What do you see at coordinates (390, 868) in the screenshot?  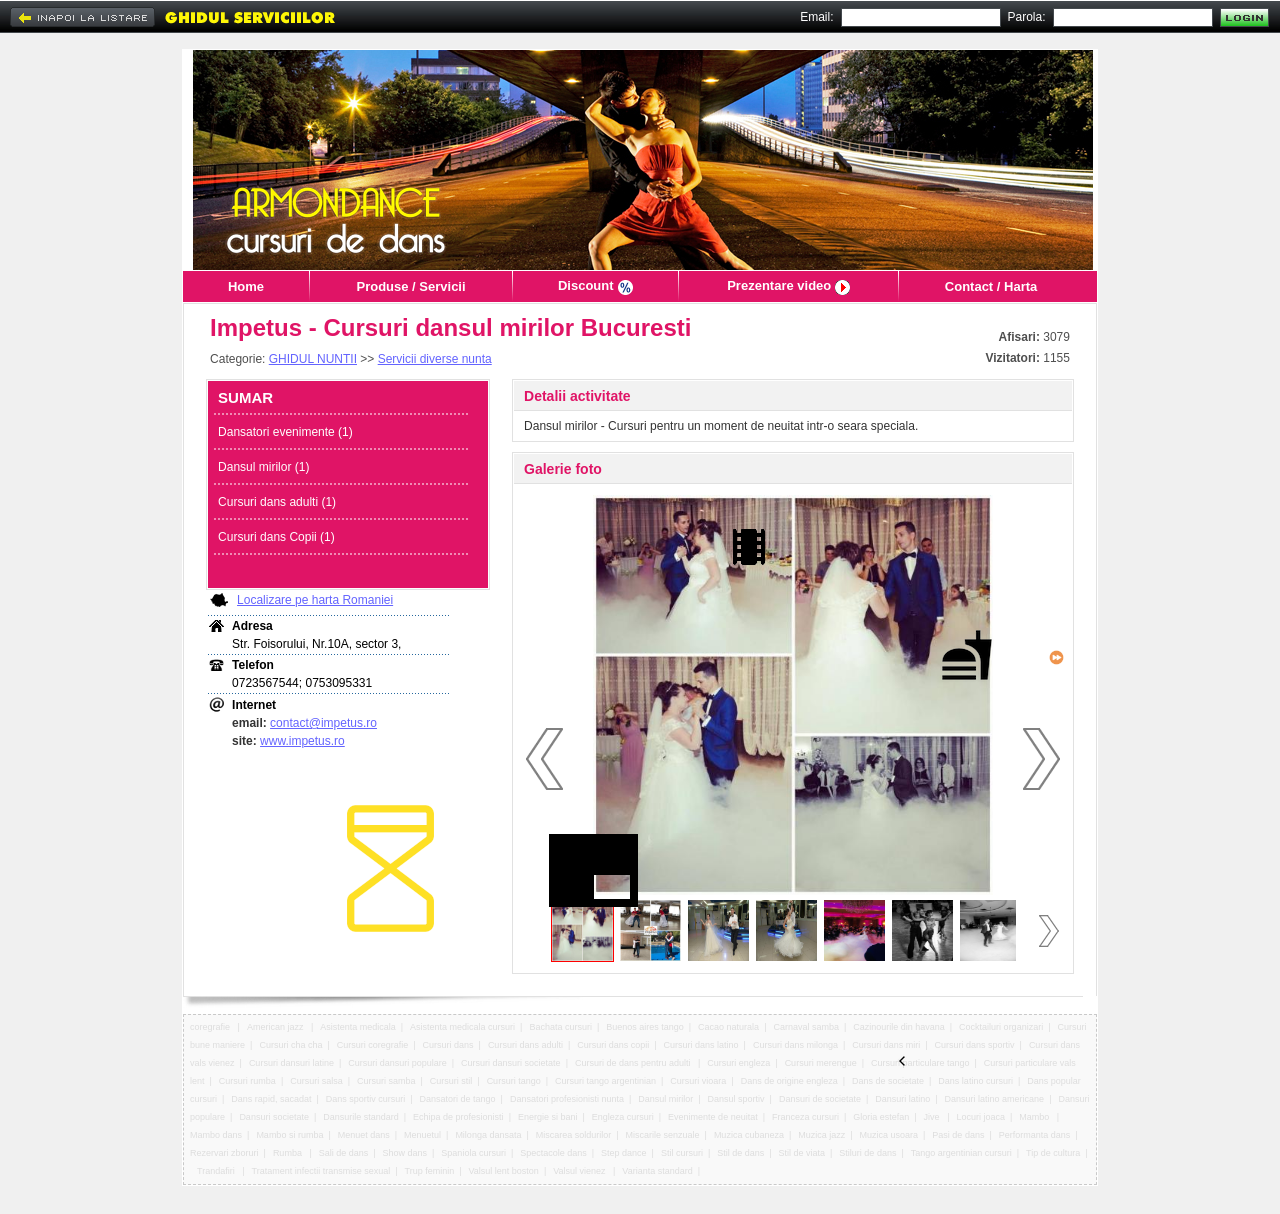 I see `indicates a timer or countdown in progress` at bounding box center [390, 868].